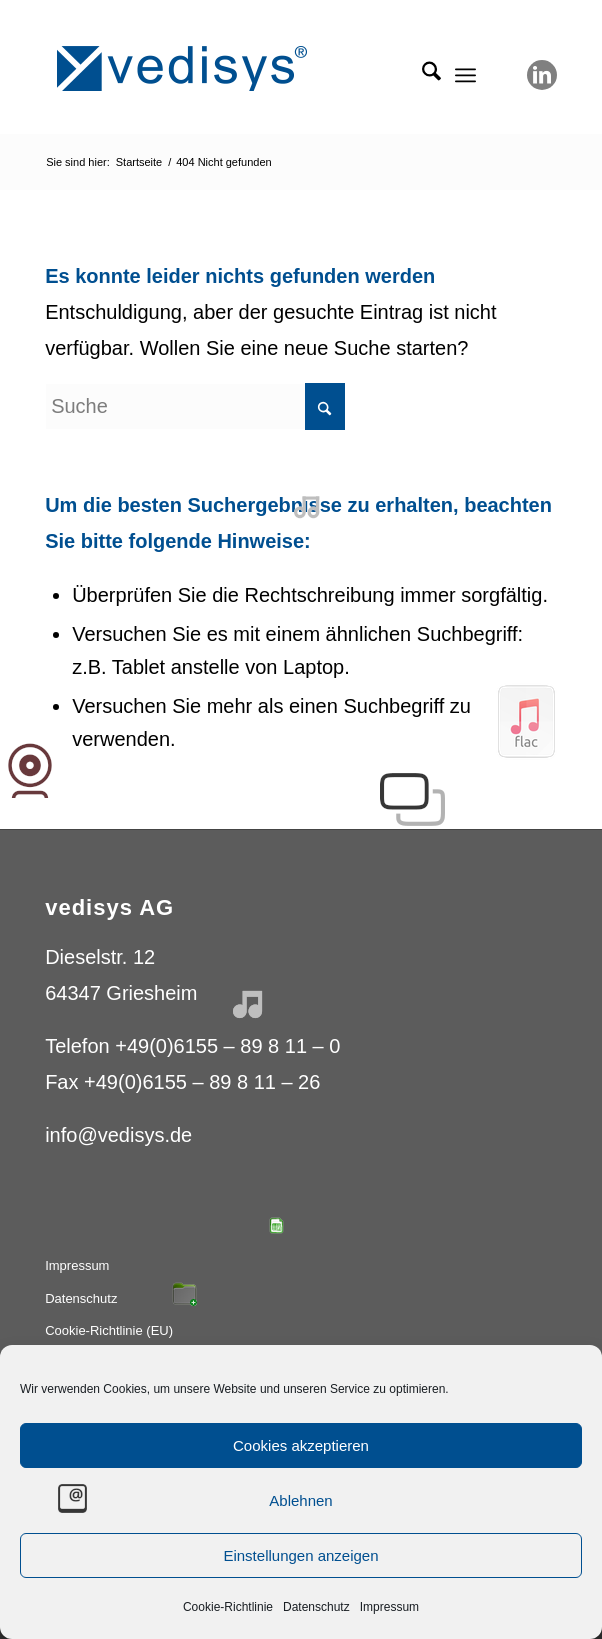 The image size is (602, 1639). Describe the element at coordinates (248, 1004) in the screenshot. I see `audio file type indicator` at that location.